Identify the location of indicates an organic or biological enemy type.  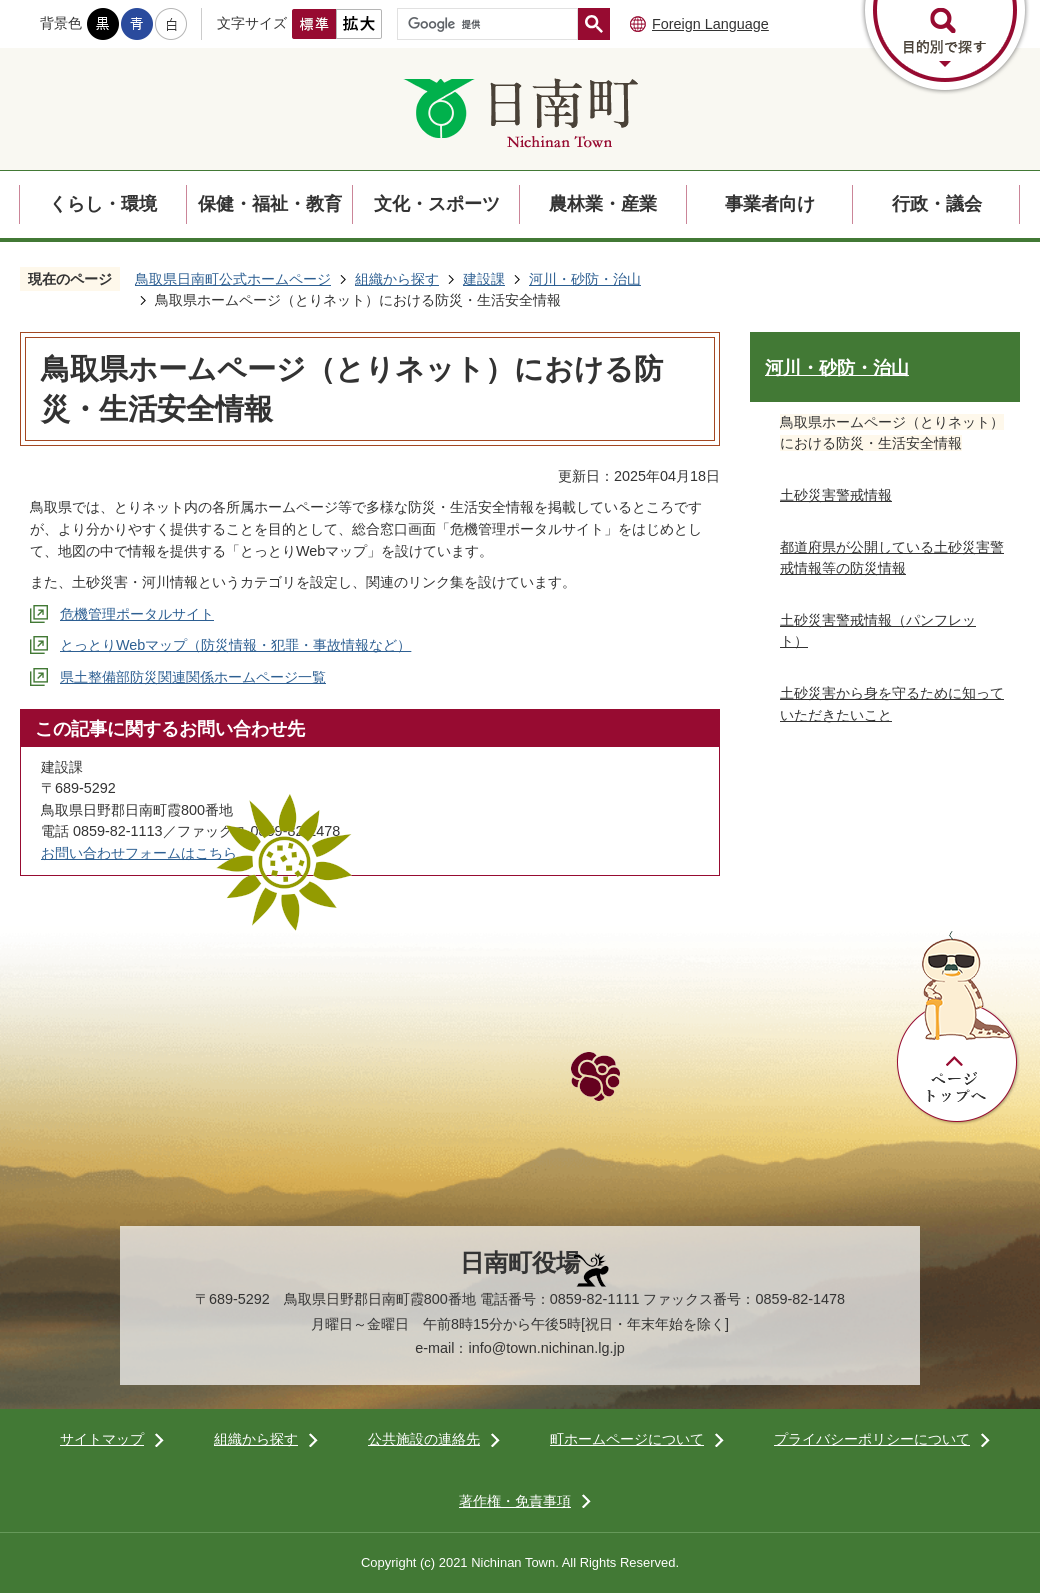
(595, 1076).